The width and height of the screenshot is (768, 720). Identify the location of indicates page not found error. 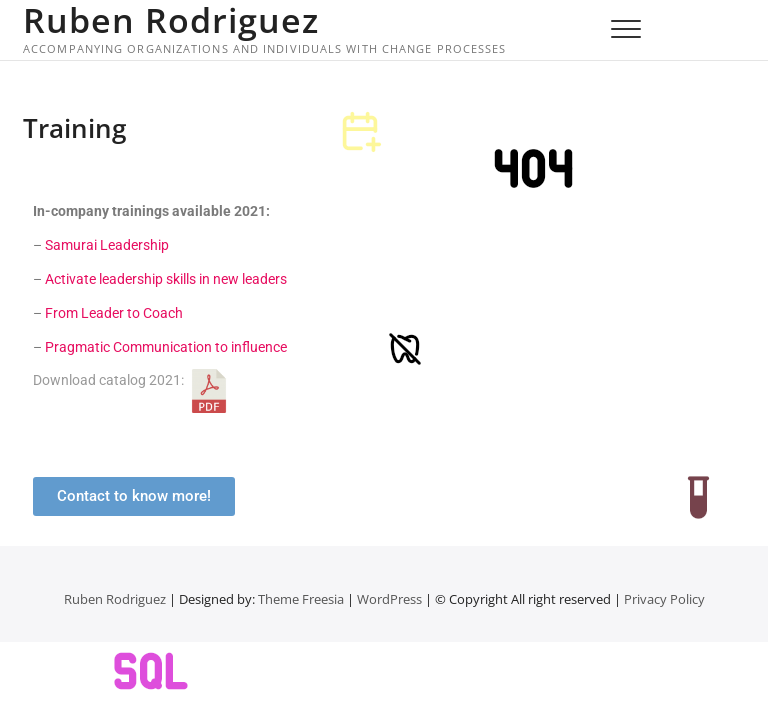
(533, 168).